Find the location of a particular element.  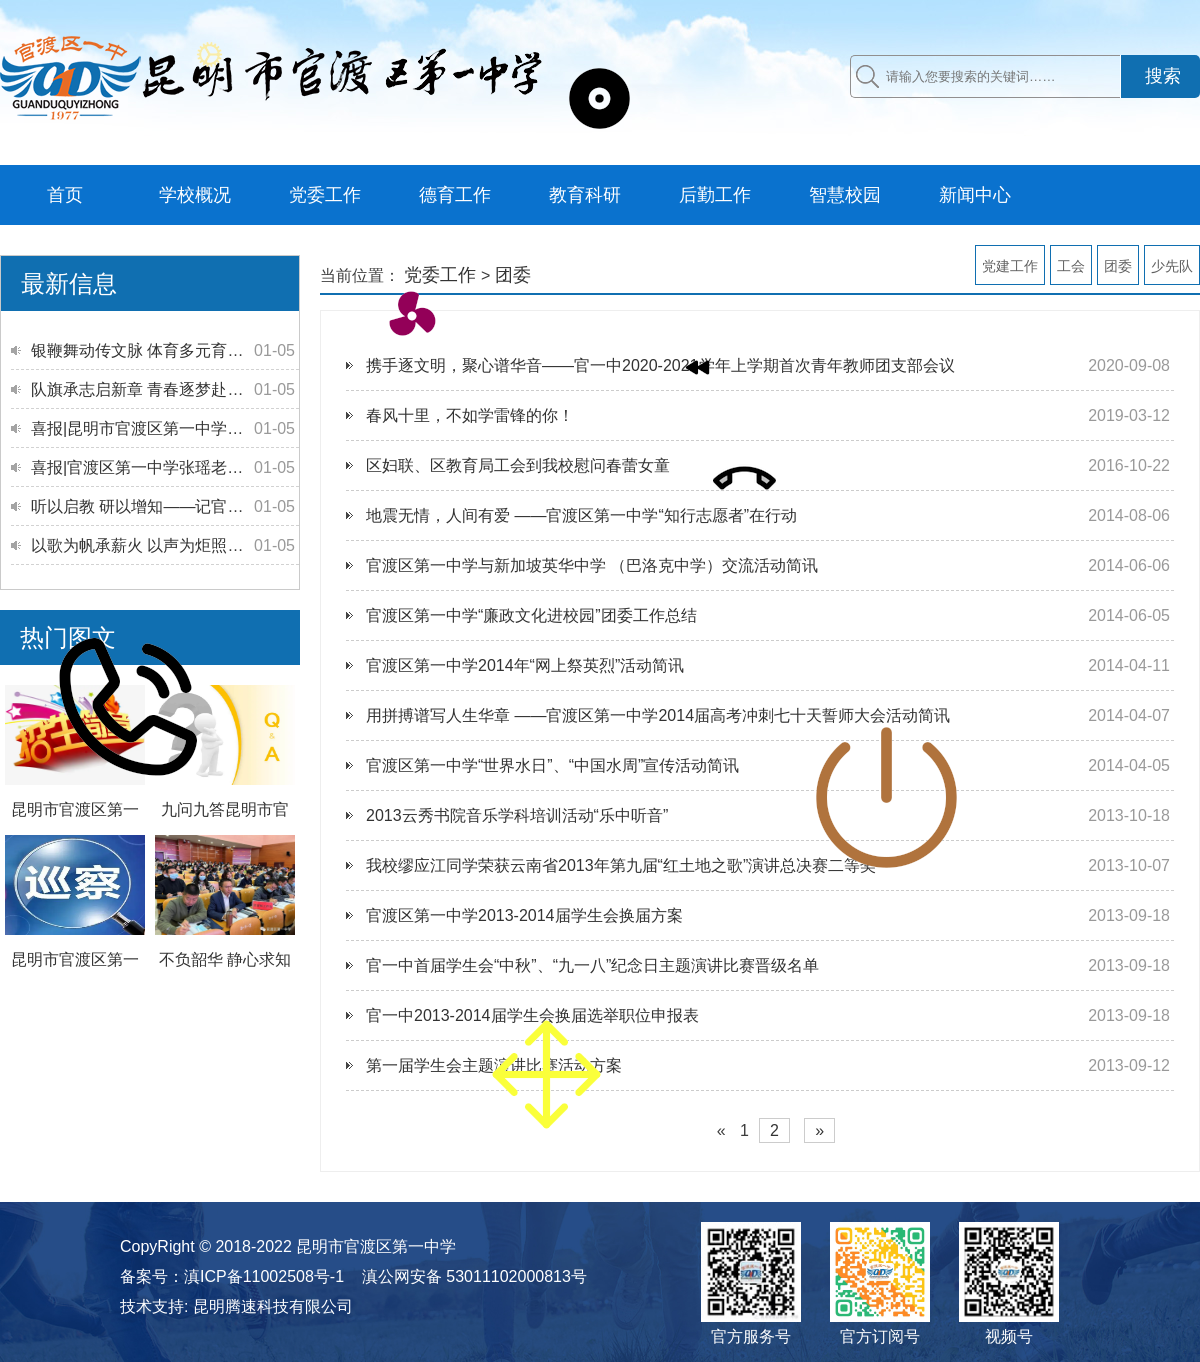

play or access music library is located at coordinates (599, 98).